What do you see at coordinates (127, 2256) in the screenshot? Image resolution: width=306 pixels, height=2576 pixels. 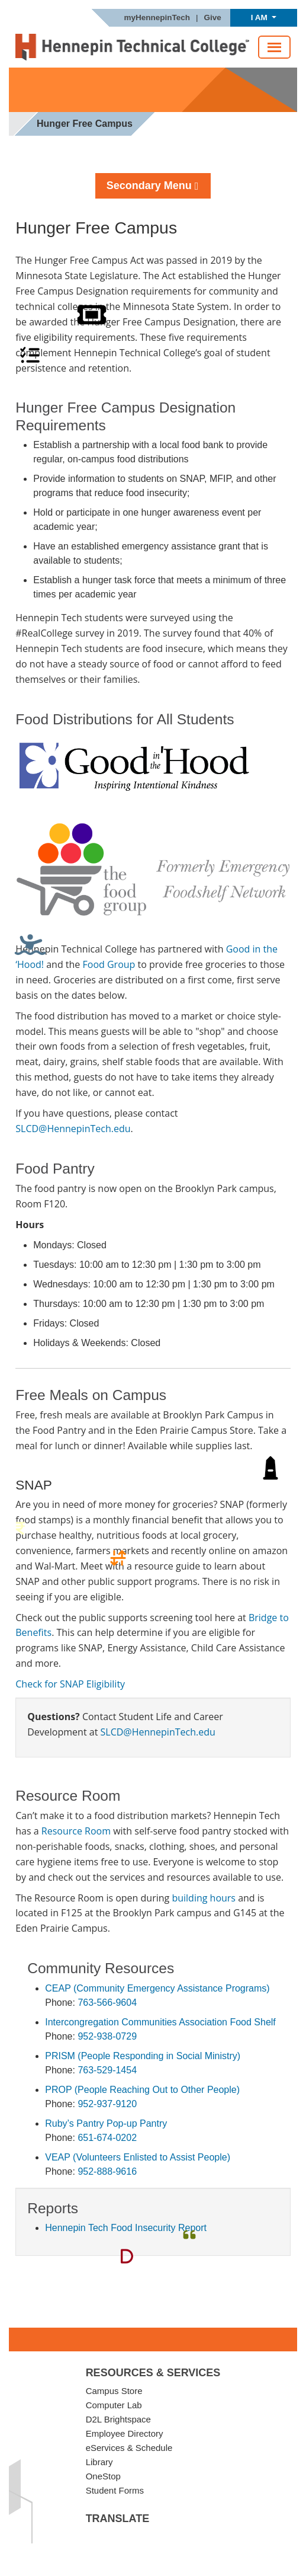 I see `represents the letter D in text or keyboard input` at bounding box center [127, 2256].